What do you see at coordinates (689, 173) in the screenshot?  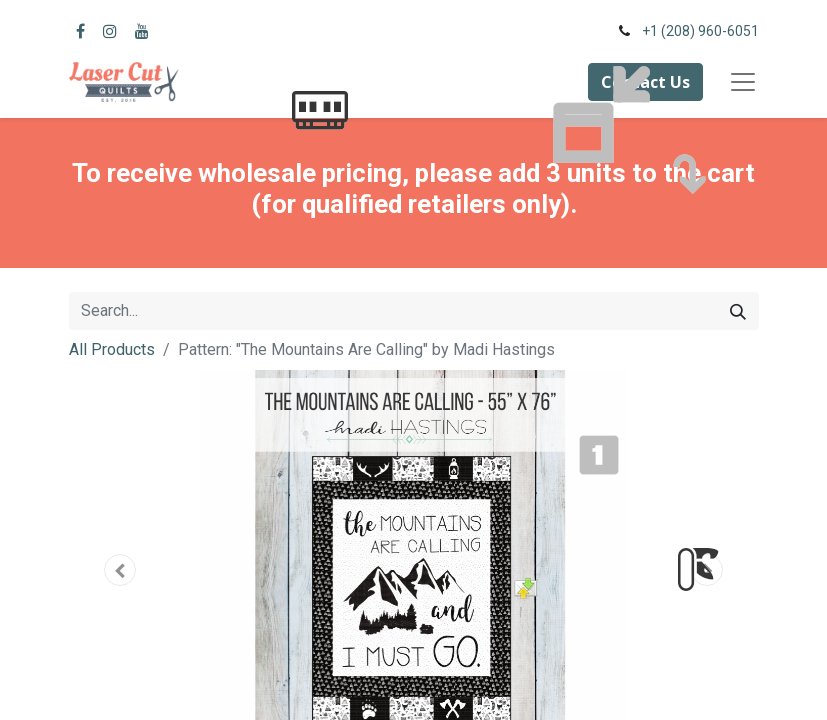 I see `jump to a specific location or section` at bounding box center [689, 173].